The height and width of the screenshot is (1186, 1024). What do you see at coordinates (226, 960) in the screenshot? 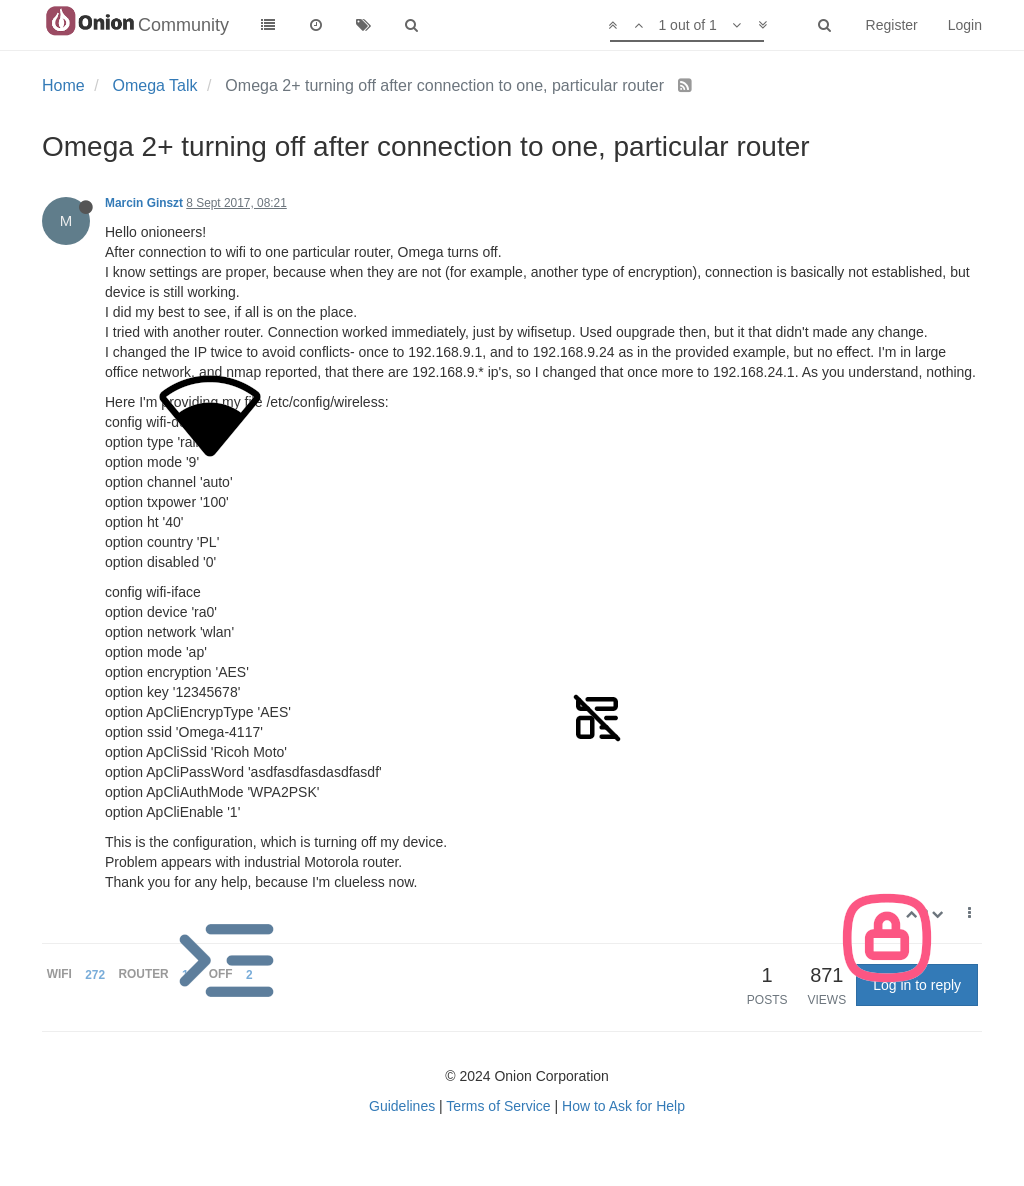
I see `increase text indentation` at bounding box center [226, 960].